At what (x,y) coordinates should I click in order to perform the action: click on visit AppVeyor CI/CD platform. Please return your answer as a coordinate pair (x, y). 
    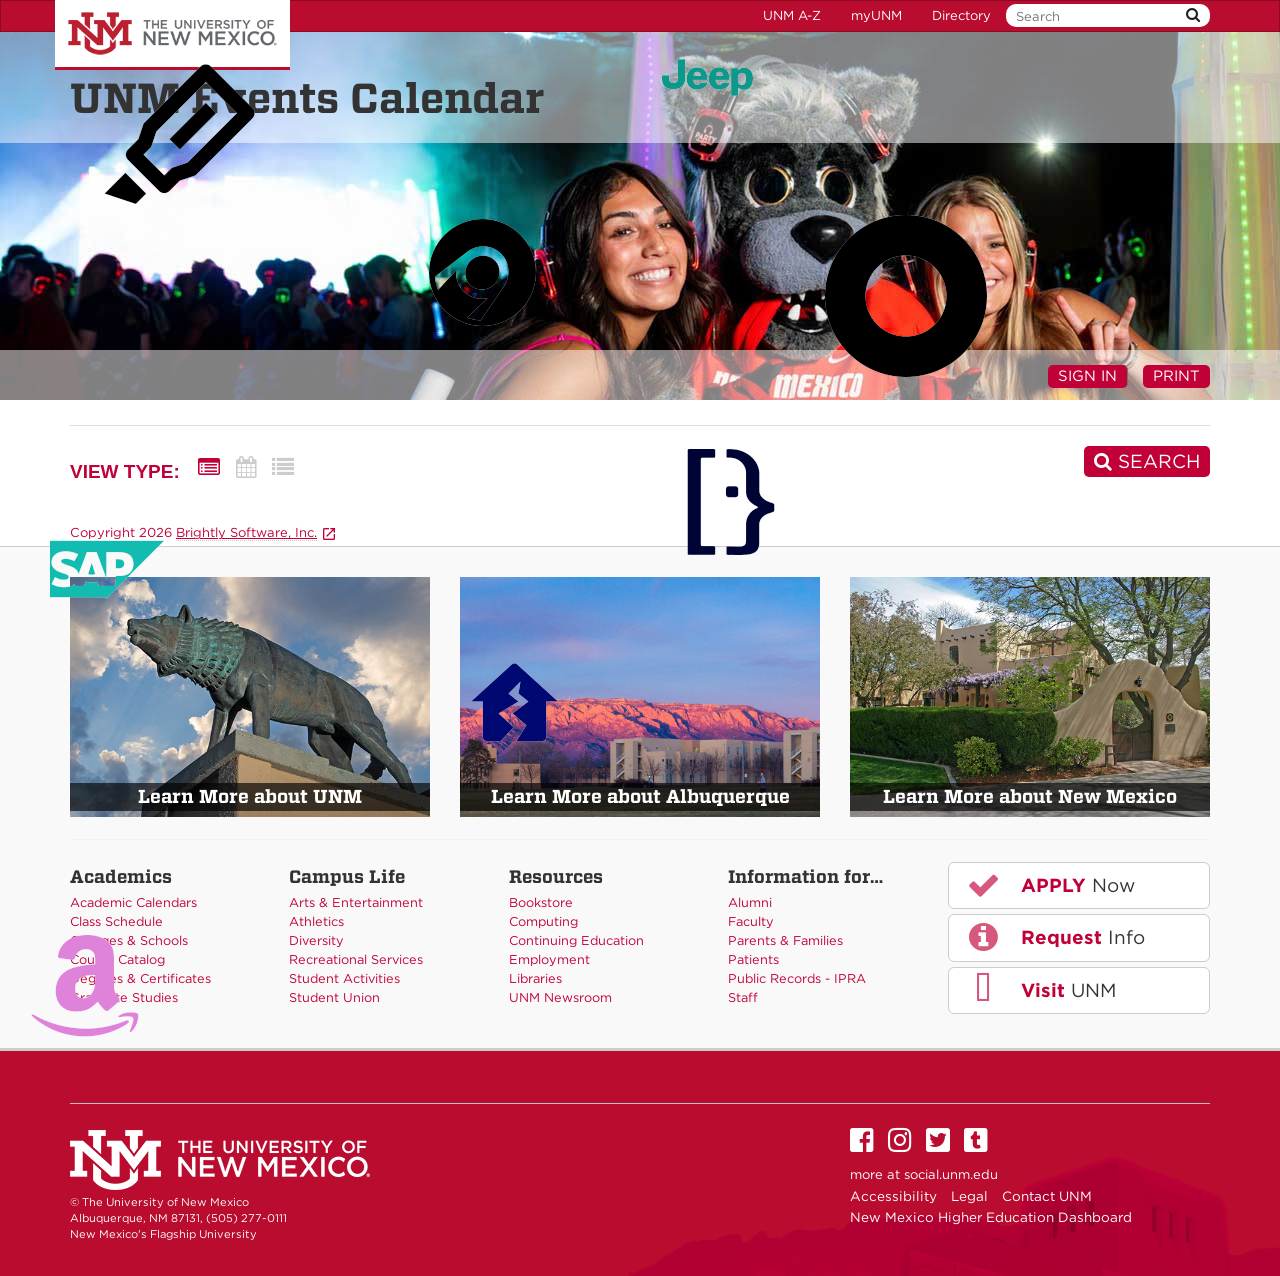
    Looking at the image, I should click on (482, 272).